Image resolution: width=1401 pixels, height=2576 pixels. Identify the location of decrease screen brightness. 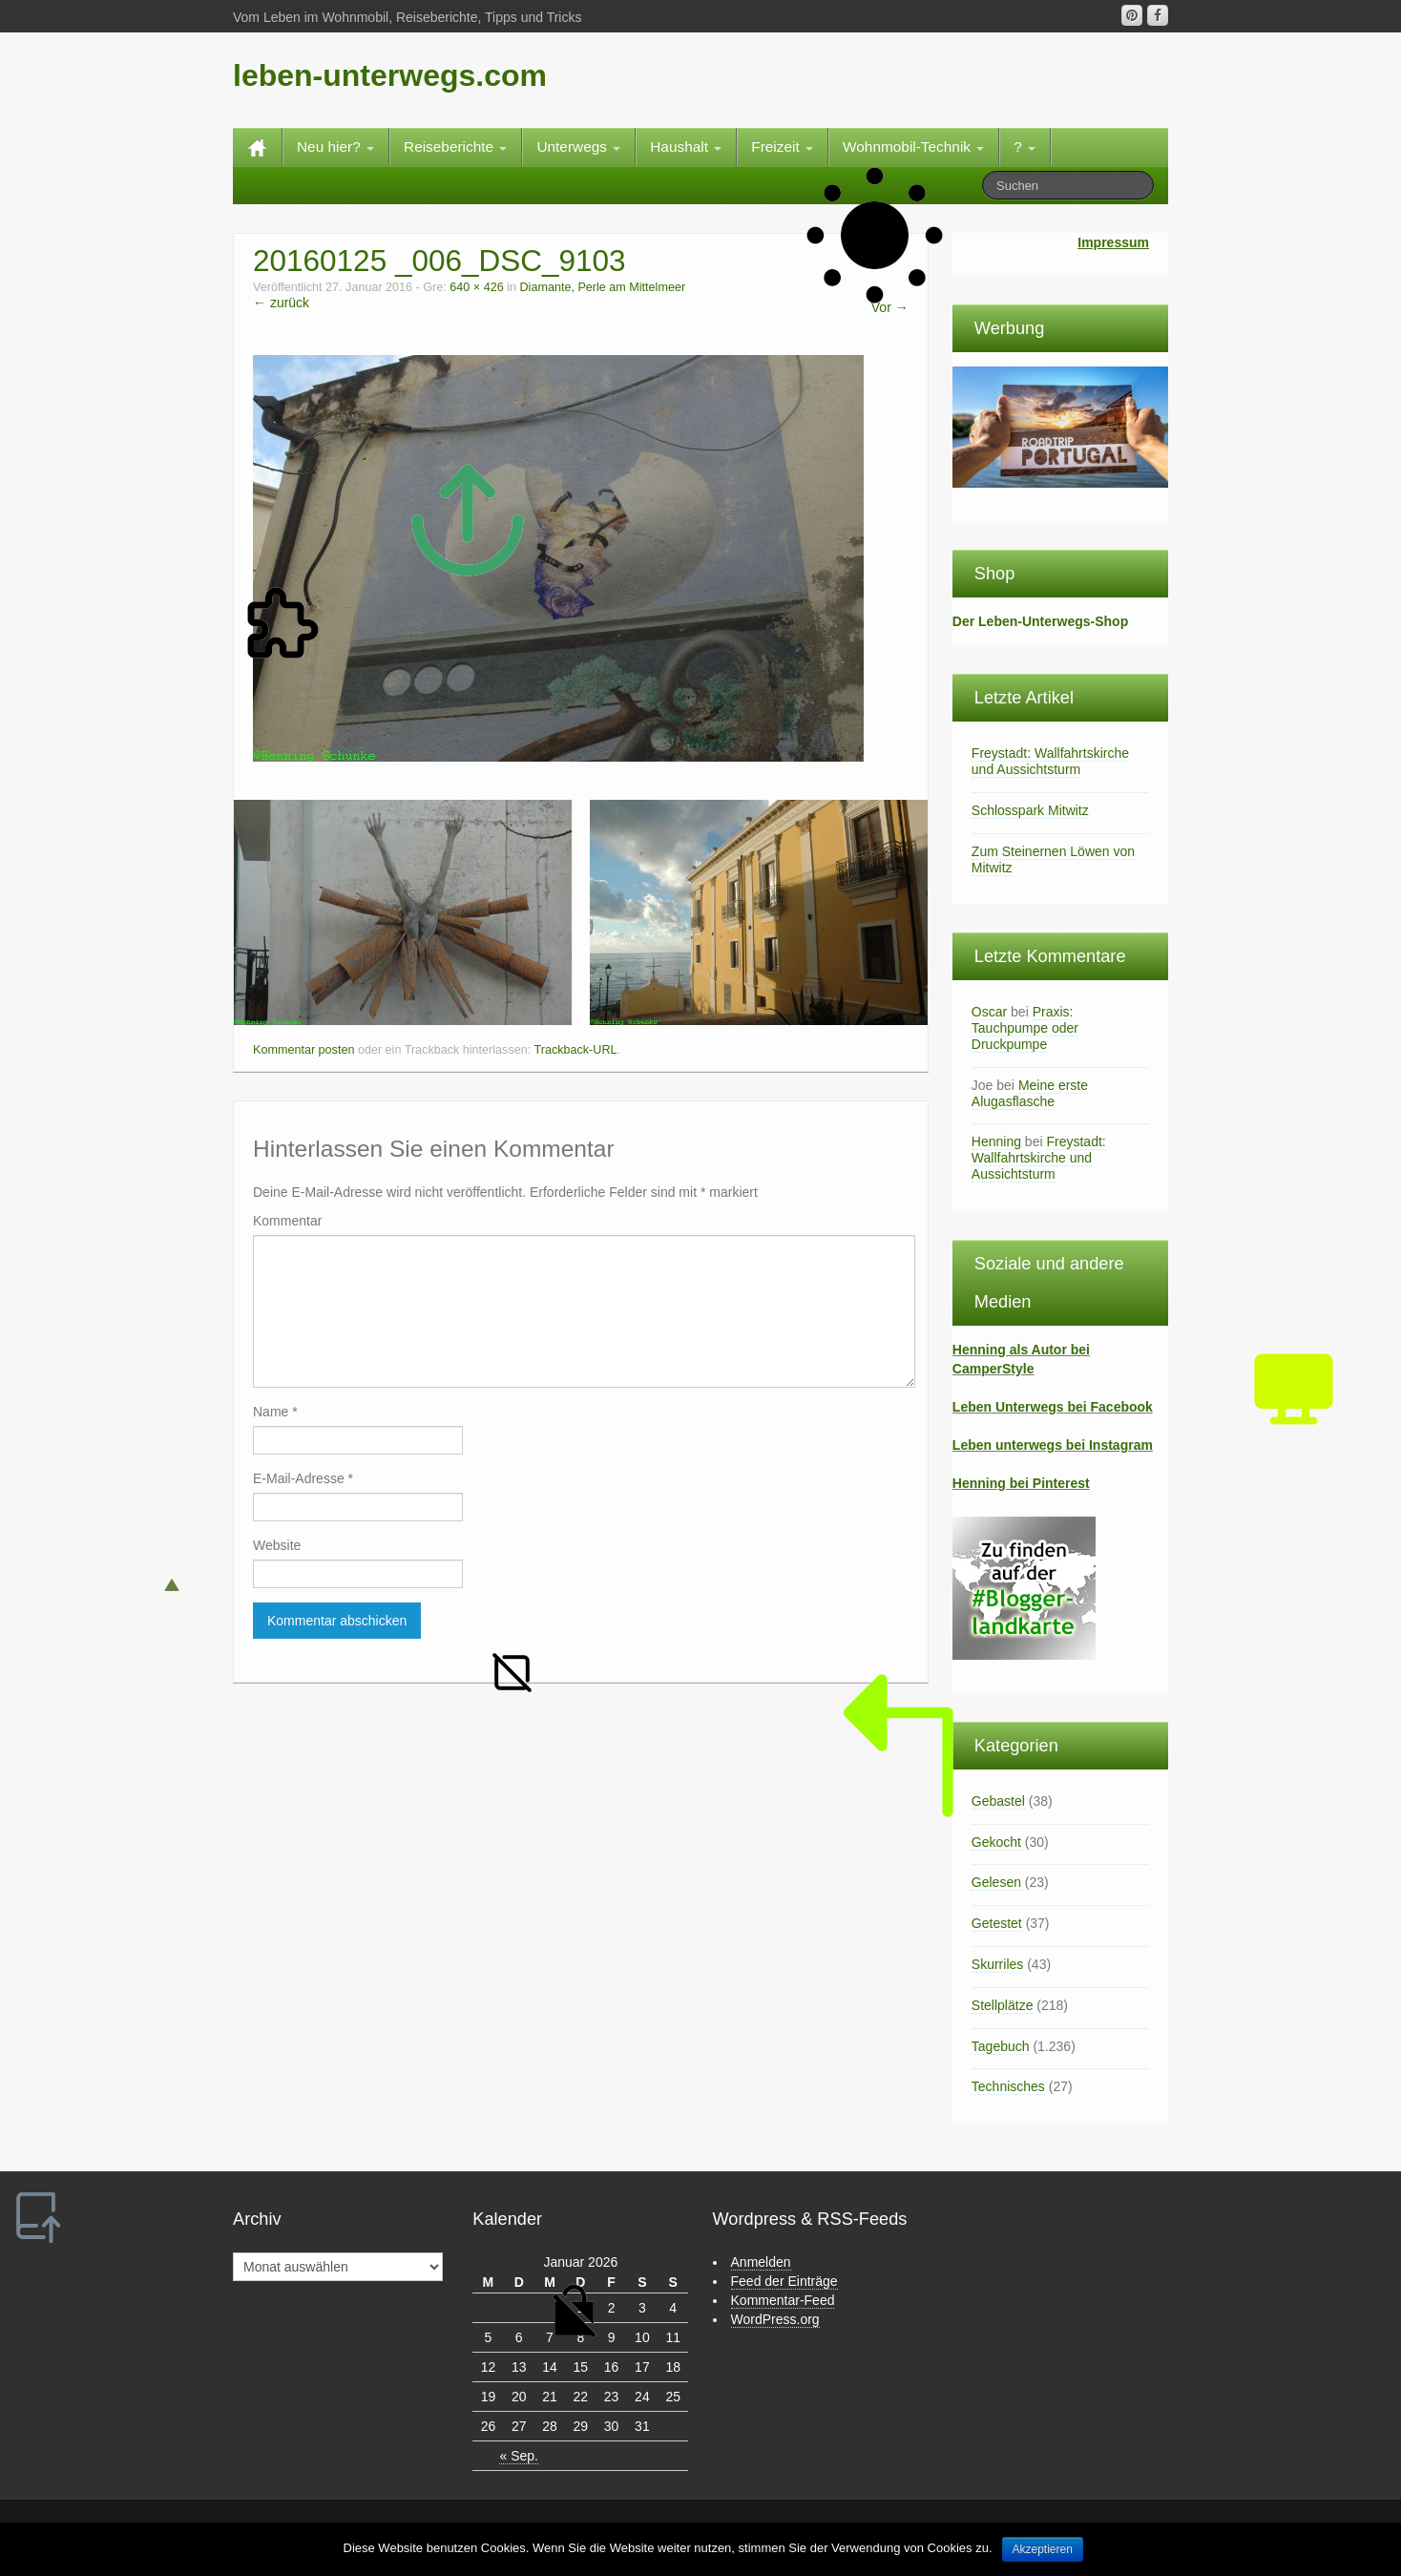
(874, 235).